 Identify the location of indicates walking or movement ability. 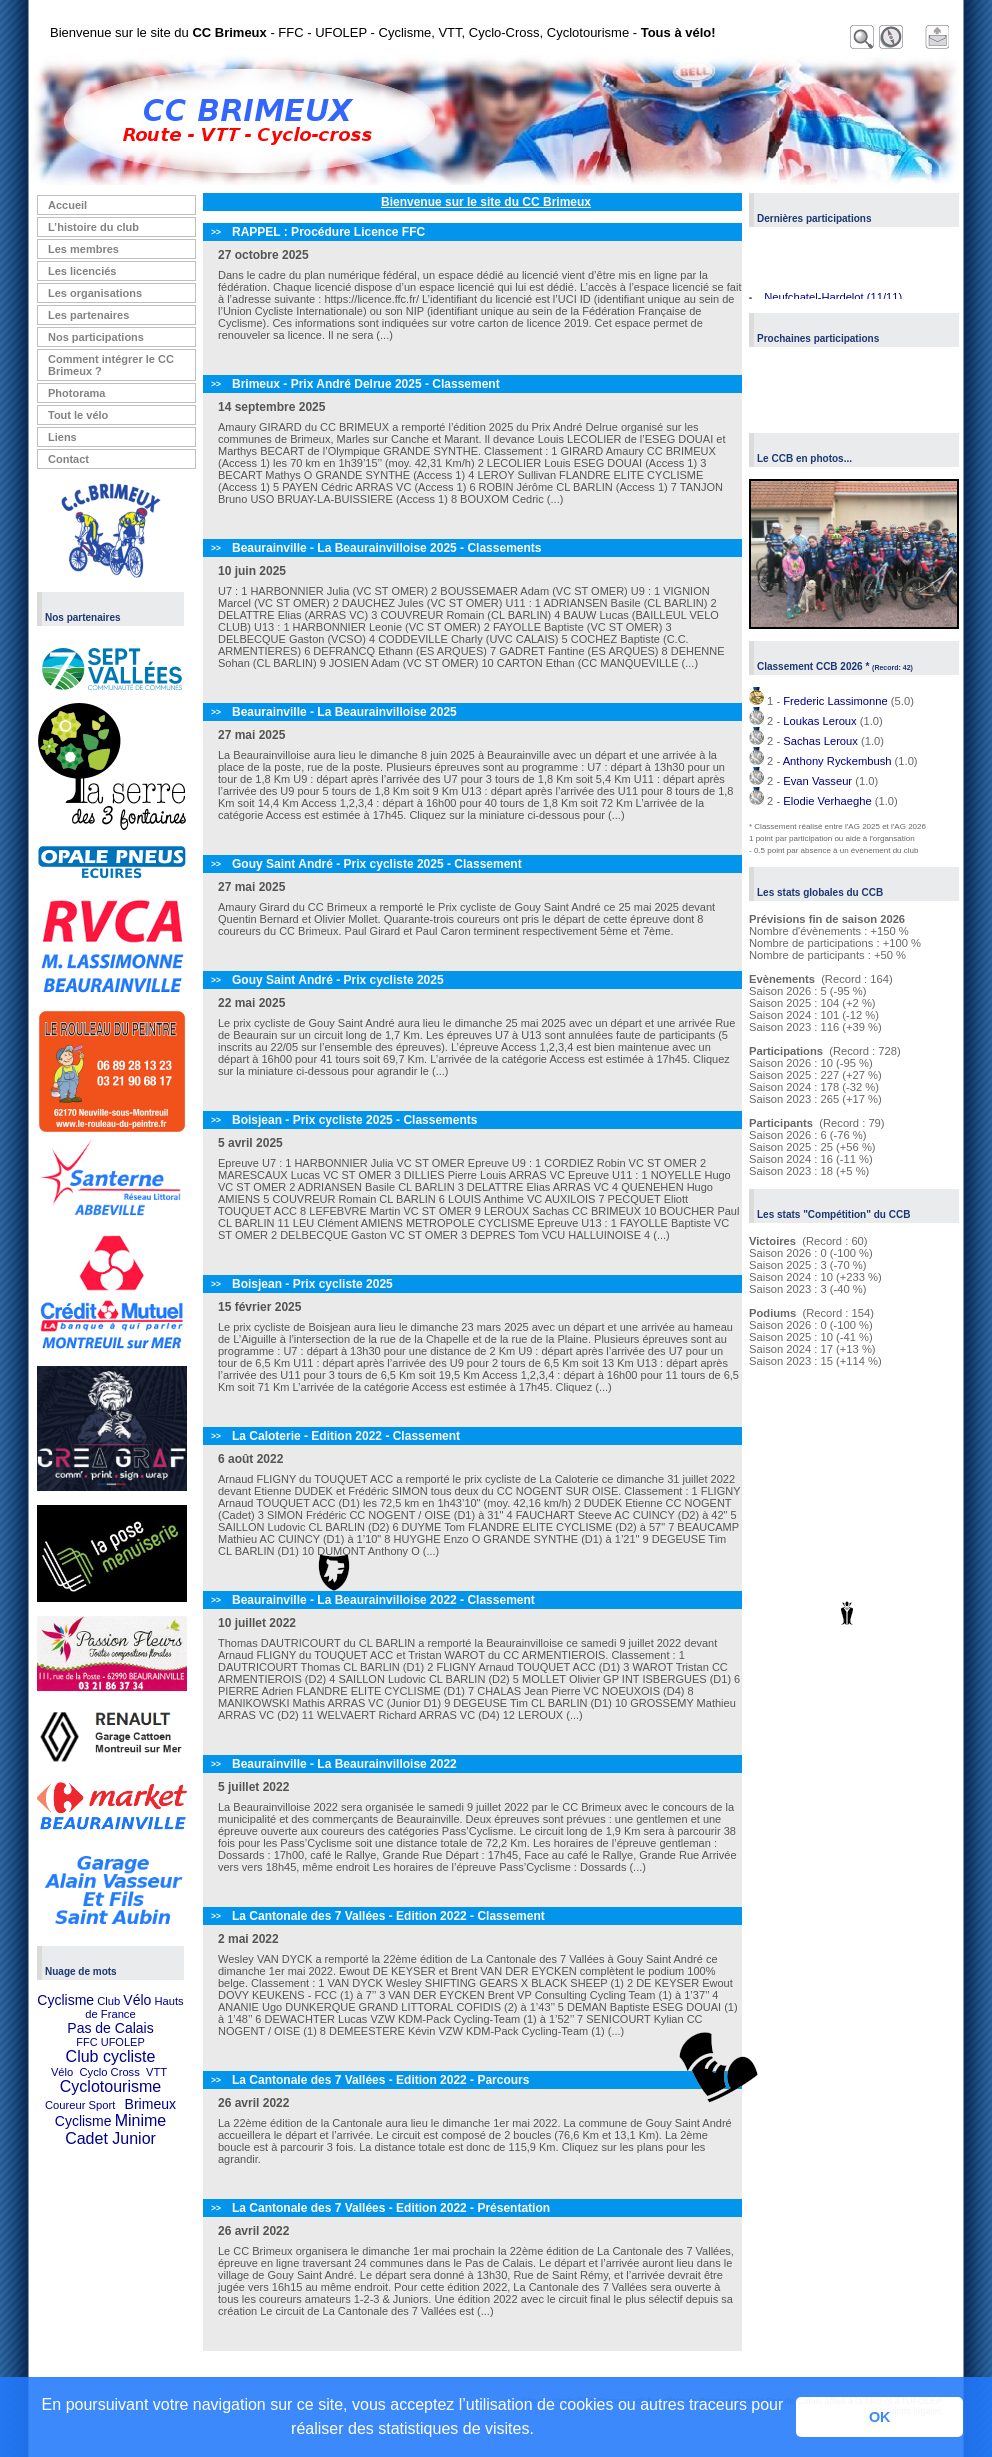
(718, 2065).